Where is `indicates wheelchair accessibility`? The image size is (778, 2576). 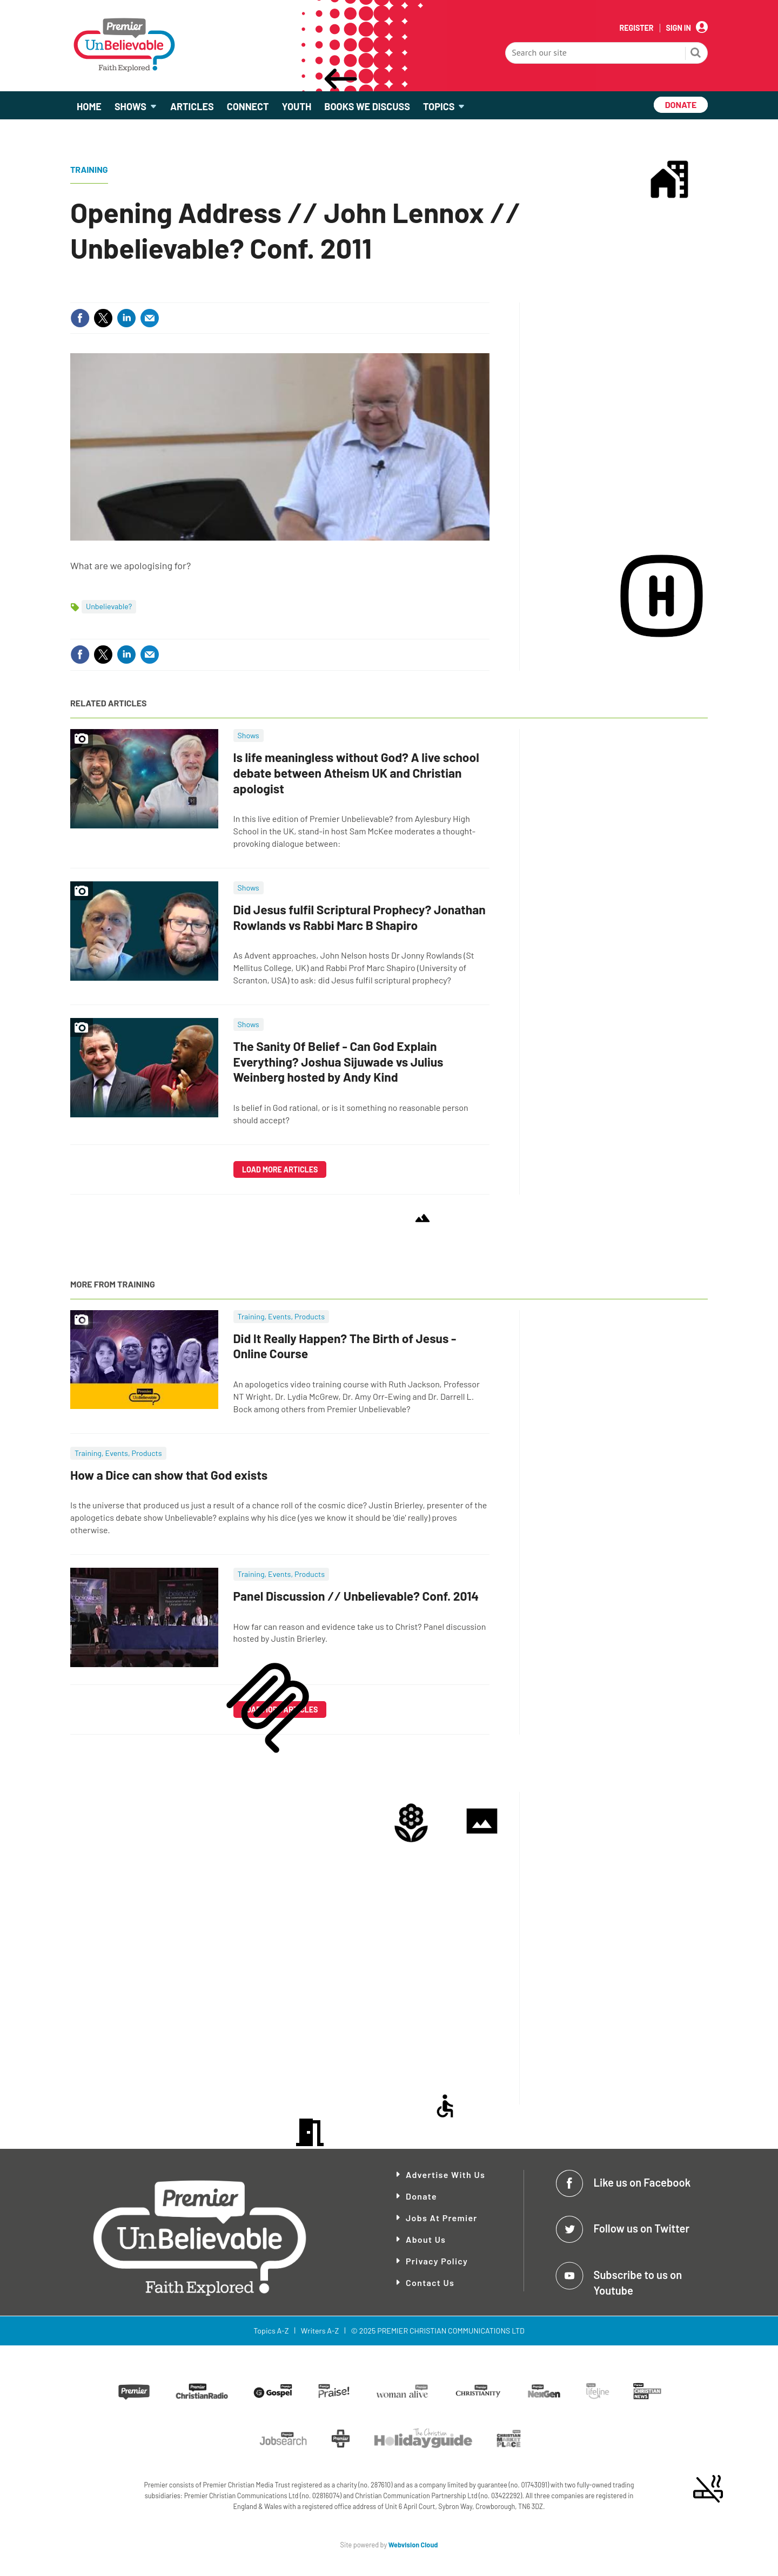
indicates wheelchair accessibility is located at coordinates (445, 2106).